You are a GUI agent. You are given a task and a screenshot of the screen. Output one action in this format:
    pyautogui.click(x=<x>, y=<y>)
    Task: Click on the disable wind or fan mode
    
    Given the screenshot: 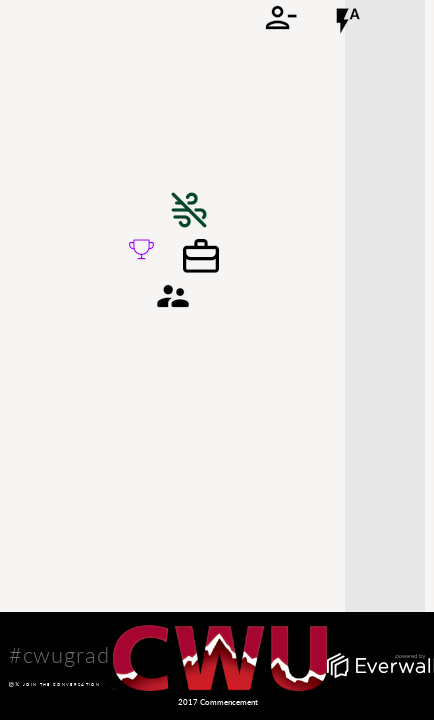 What is the action you would take?
    pyautogui.click(x=189, y=210)
    